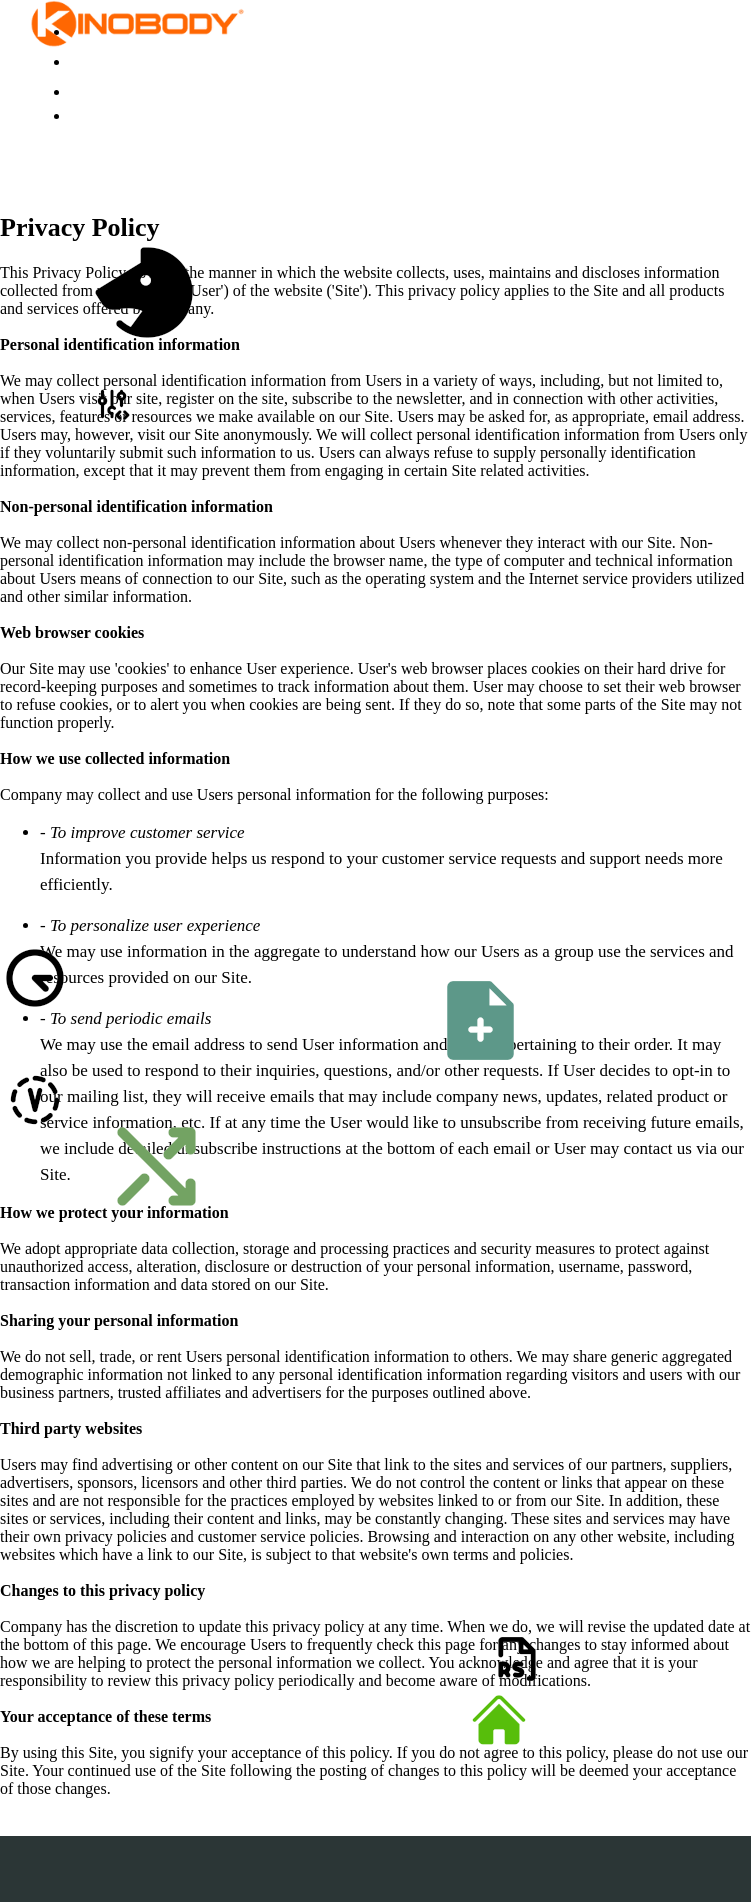 The image size is (751, 1902). I want to click on indicates afternoon time or PM hours, so click(35, 978).